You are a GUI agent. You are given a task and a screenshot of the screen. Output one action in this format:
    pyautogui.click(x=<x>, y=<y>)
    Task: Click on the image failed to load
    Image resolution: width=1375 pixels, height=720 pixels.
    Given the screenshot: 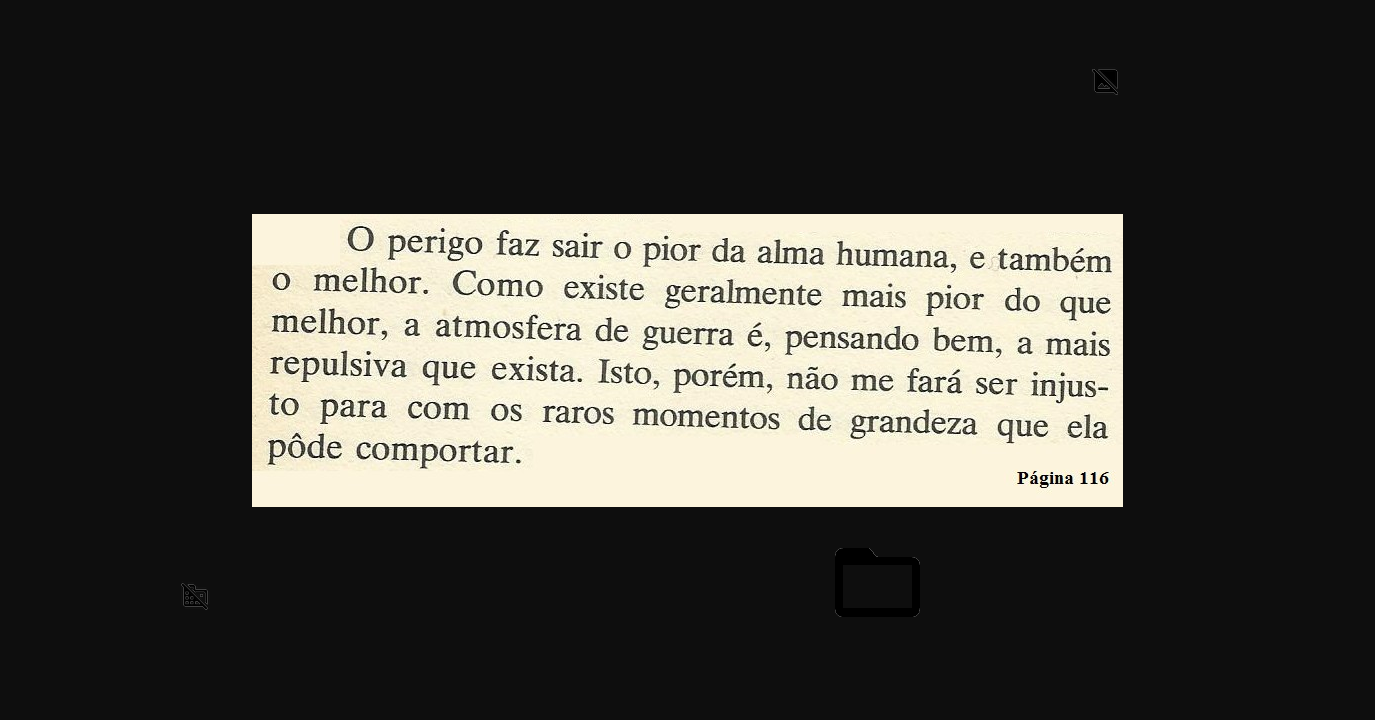 What is the action you would take?
    pyautogui.click(x=1106, y=81)
    